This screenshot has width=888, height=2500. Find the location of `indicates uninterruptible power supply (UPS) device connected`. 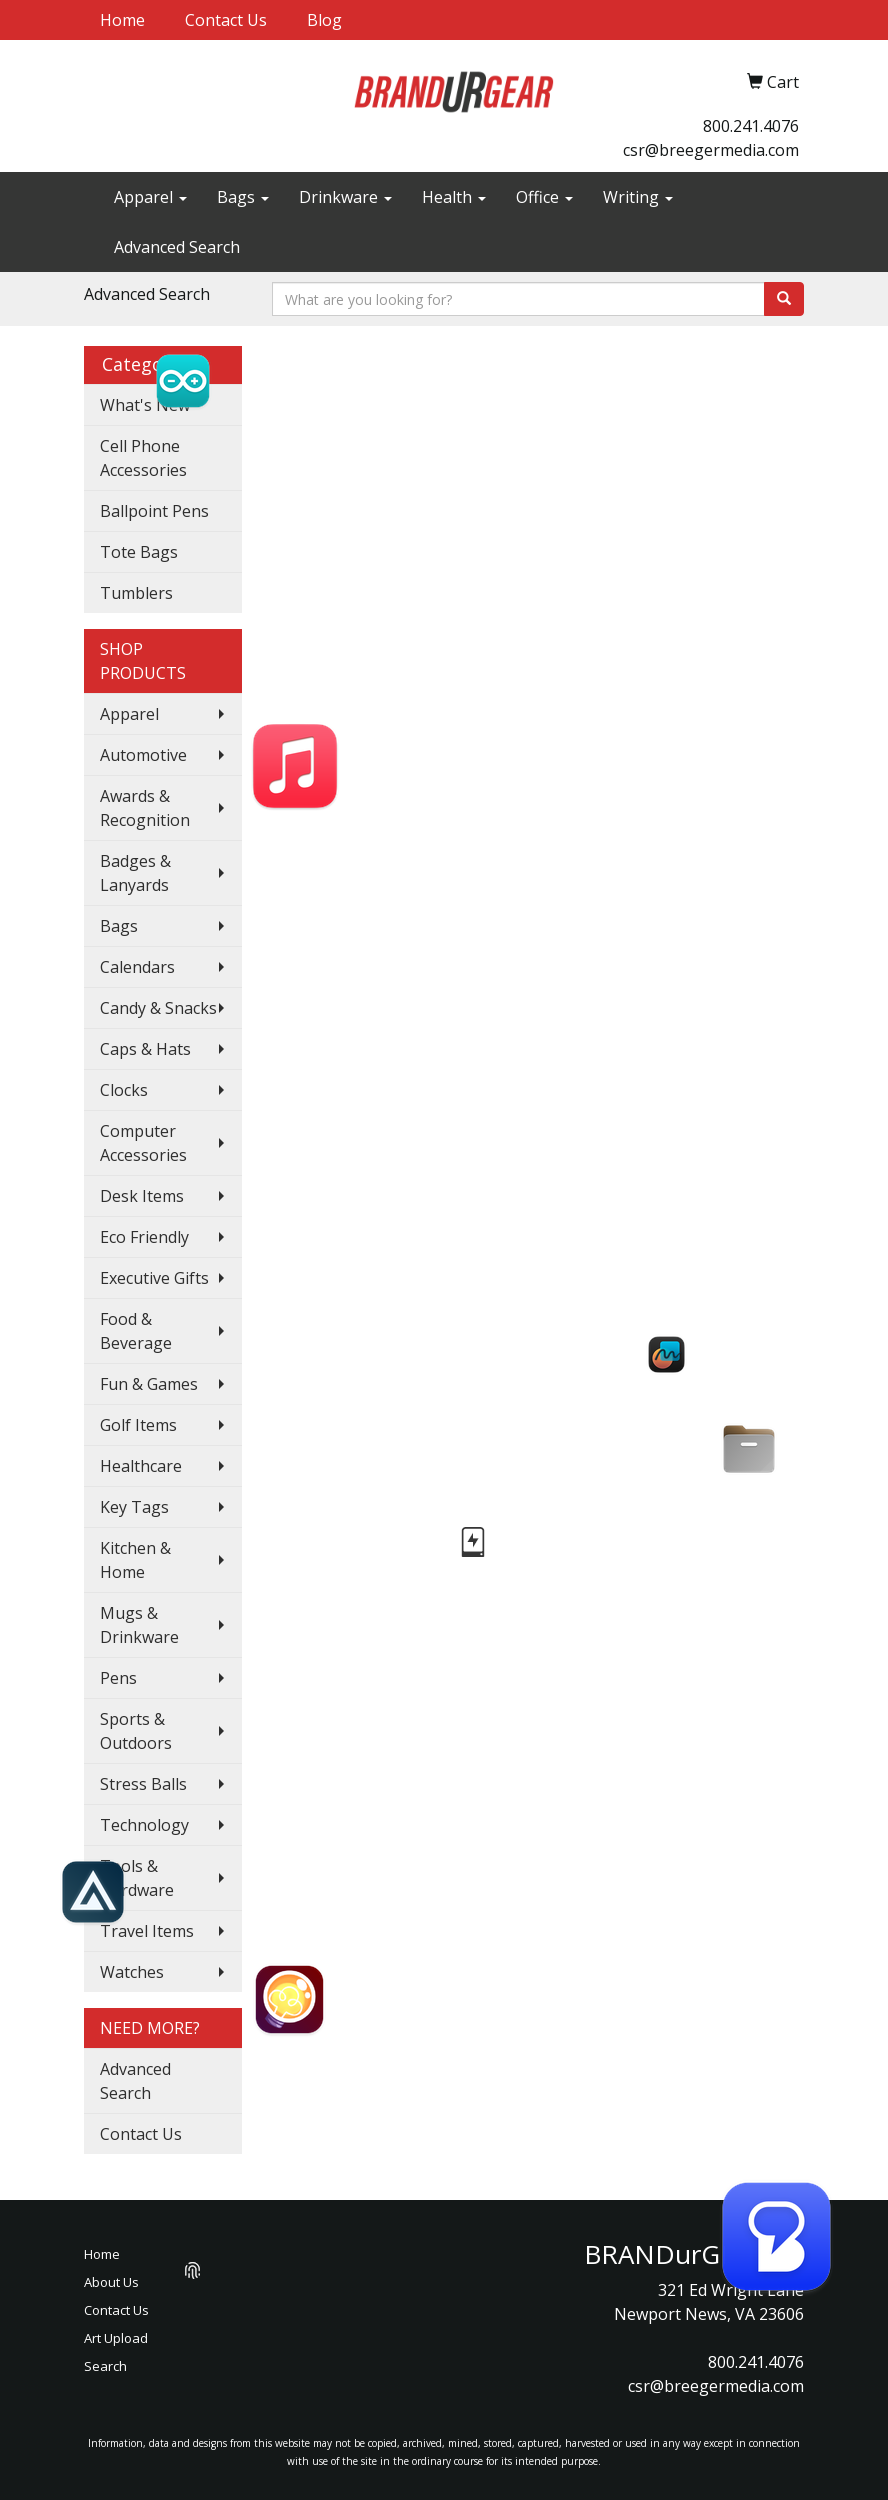

indicates uninterruptible power supply (UPS) device connected is located at coordinates (473, 1542).